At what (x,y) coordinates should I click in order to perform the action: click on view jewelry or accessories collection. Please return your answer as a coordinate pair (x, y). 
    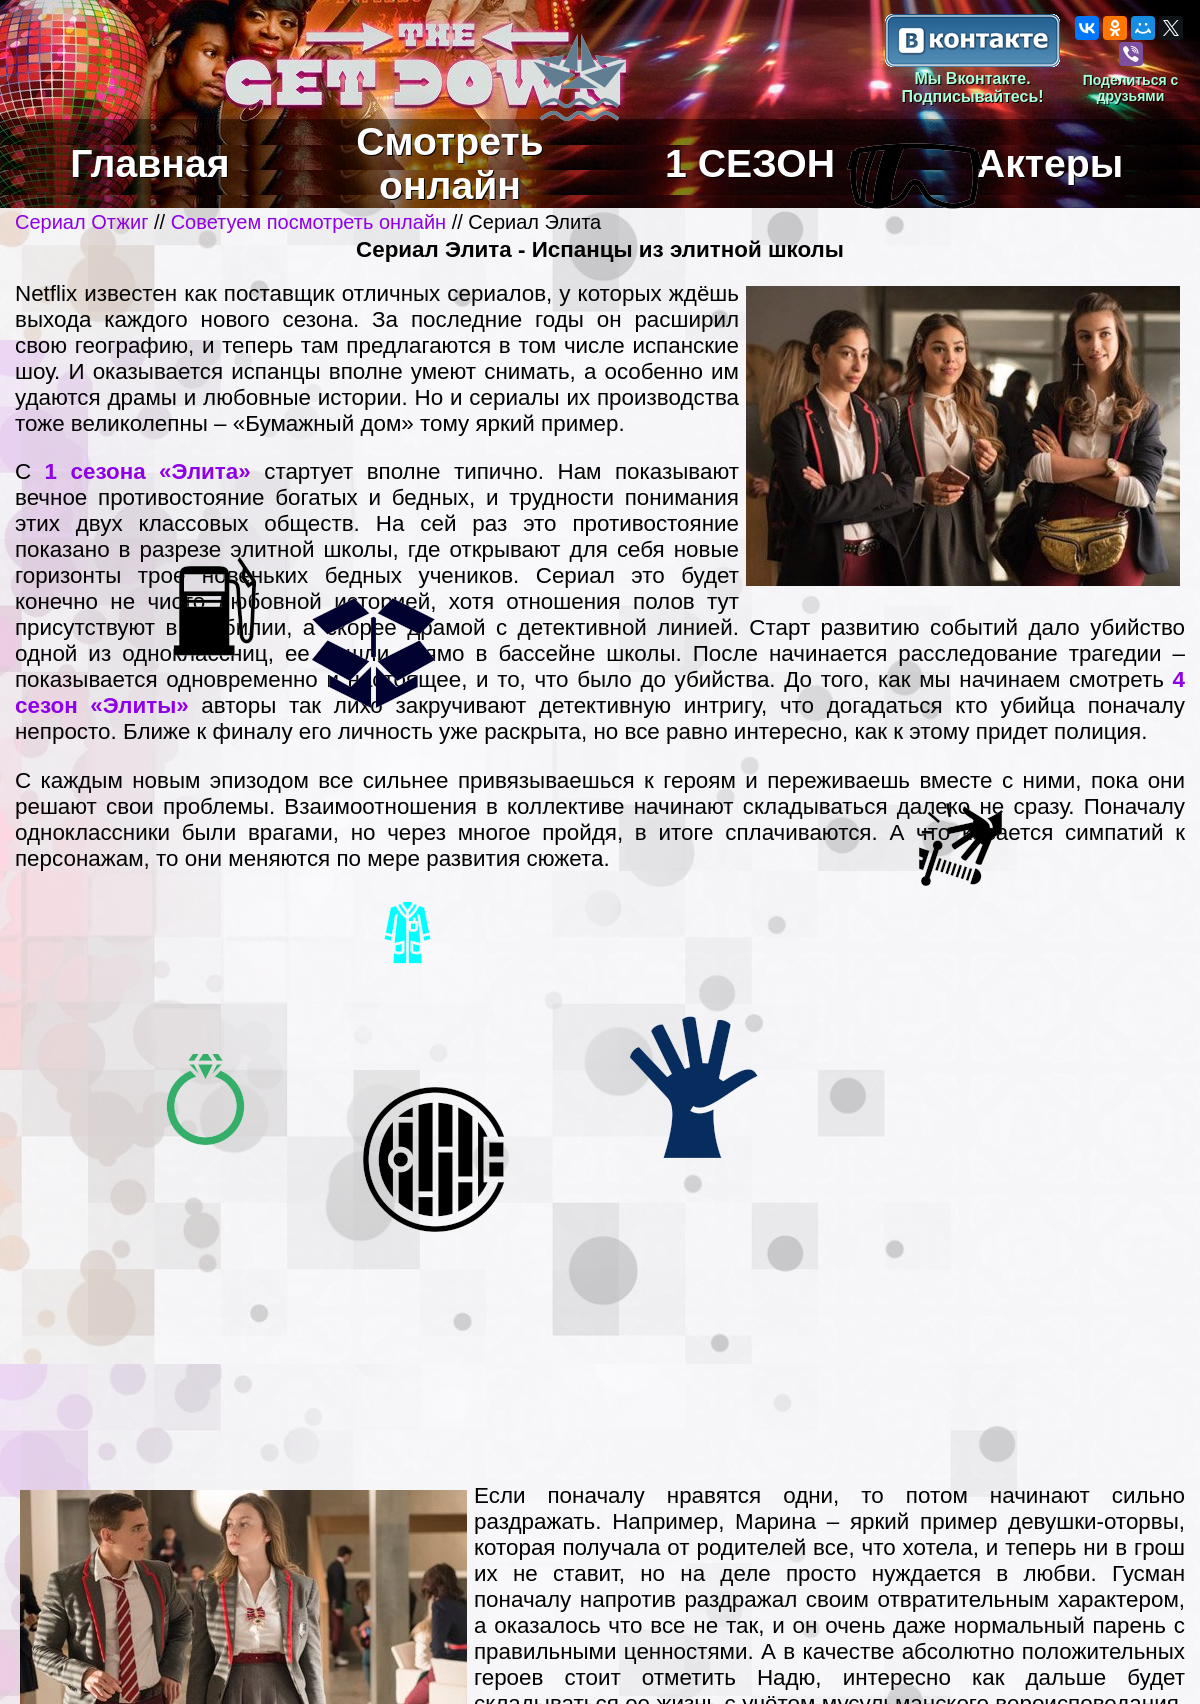
    Looking at the image, I should click on (205, 1099).